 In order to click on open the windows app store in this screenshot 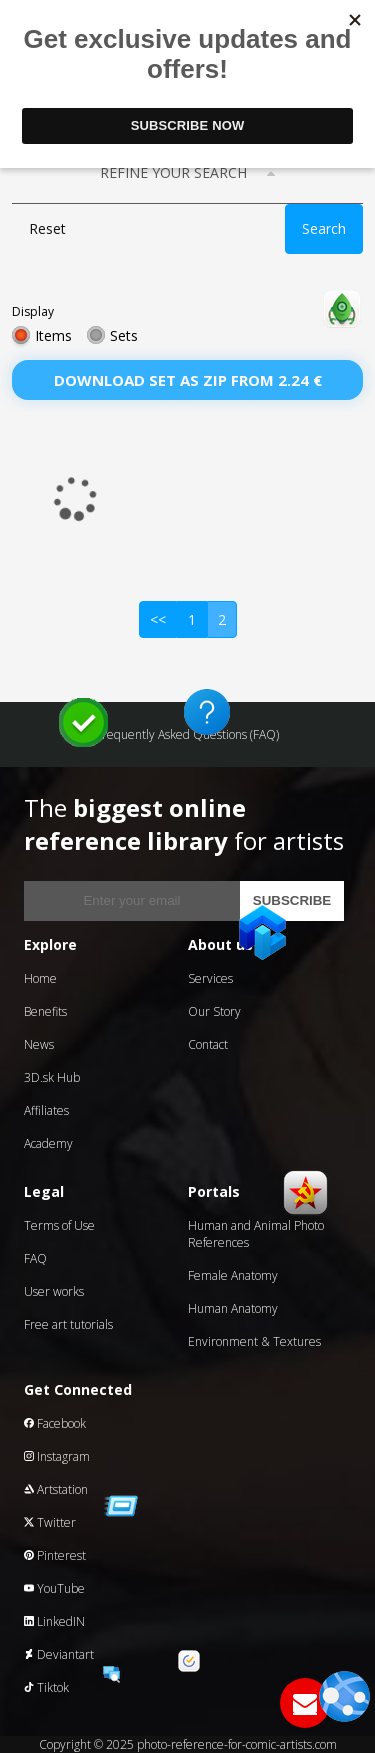, I will do `click(344, 1696)`.